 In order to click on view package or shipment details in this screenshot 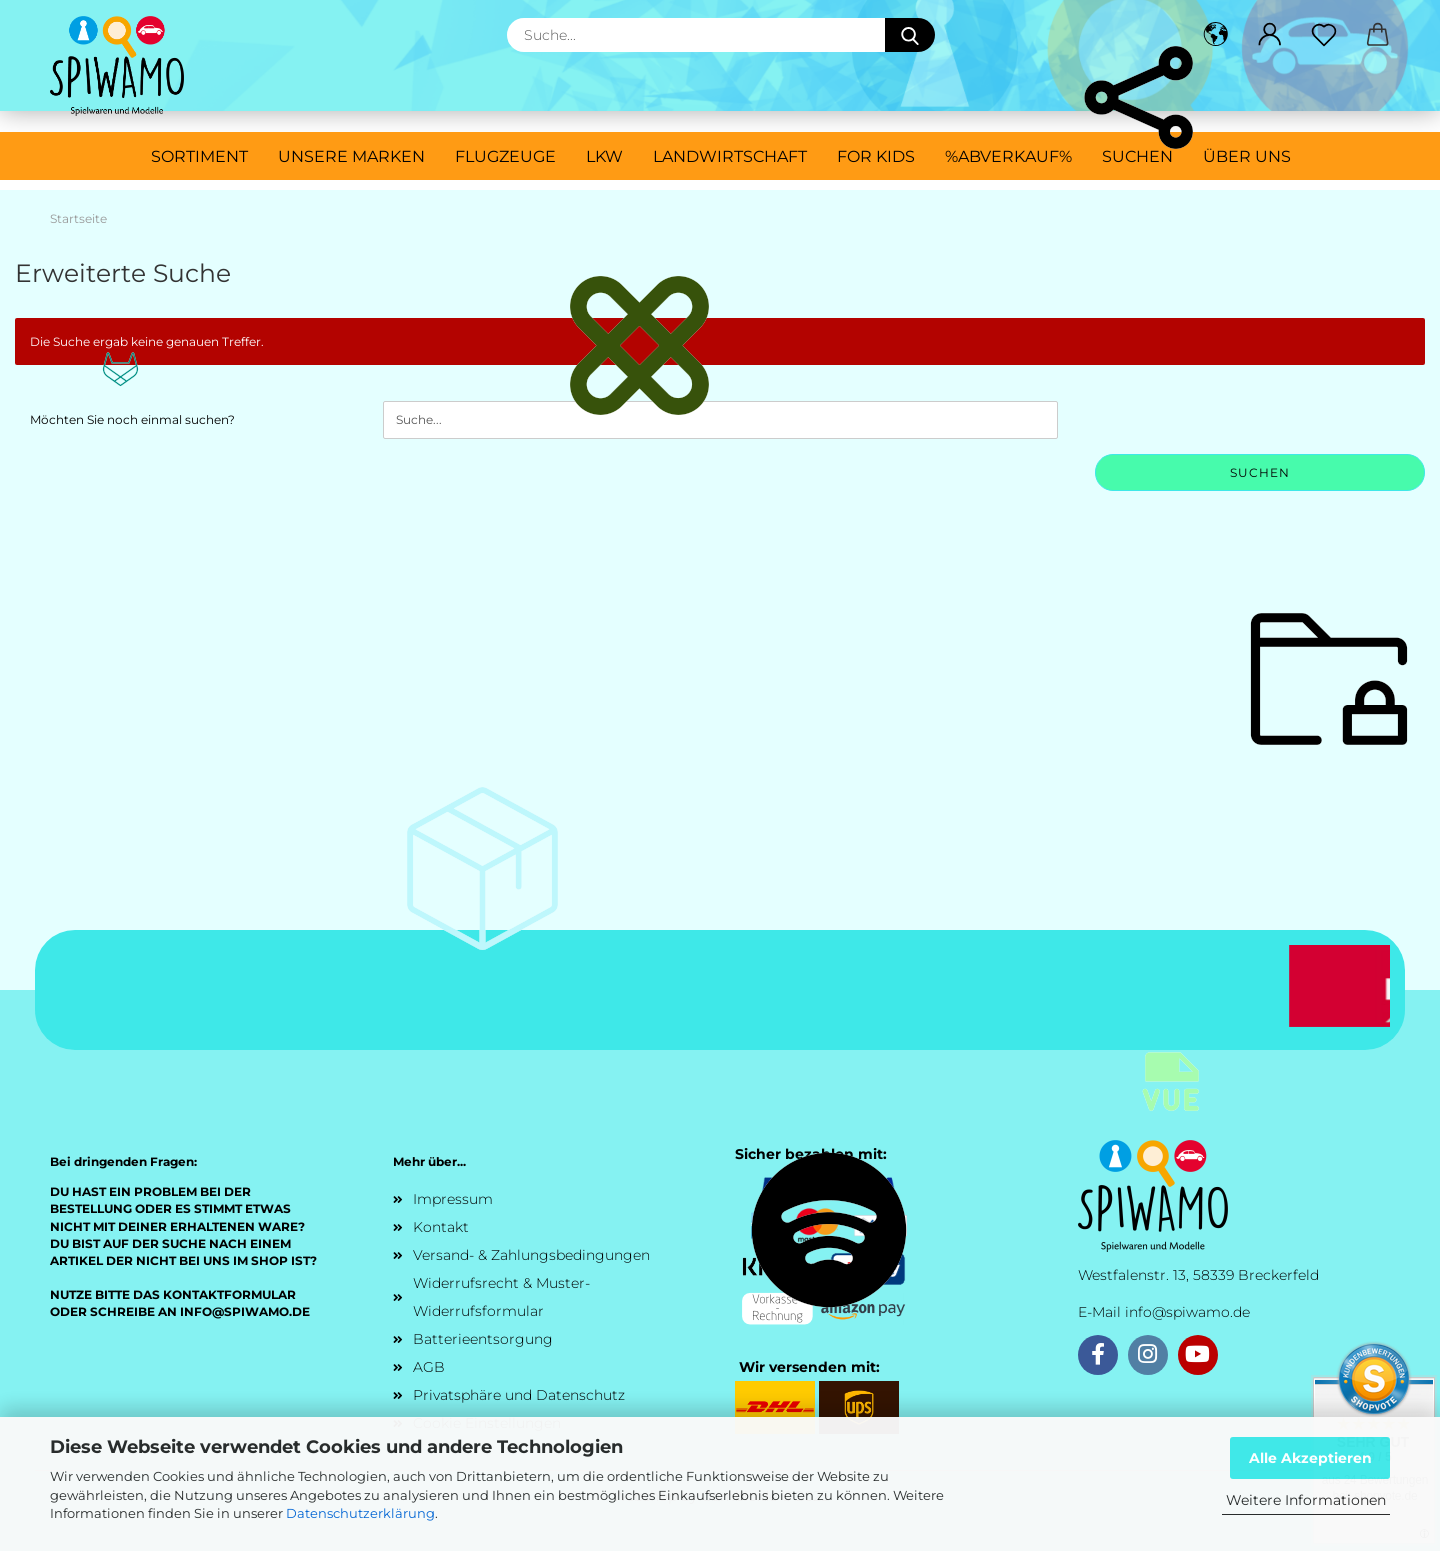, I will do `click(482, 868)`.